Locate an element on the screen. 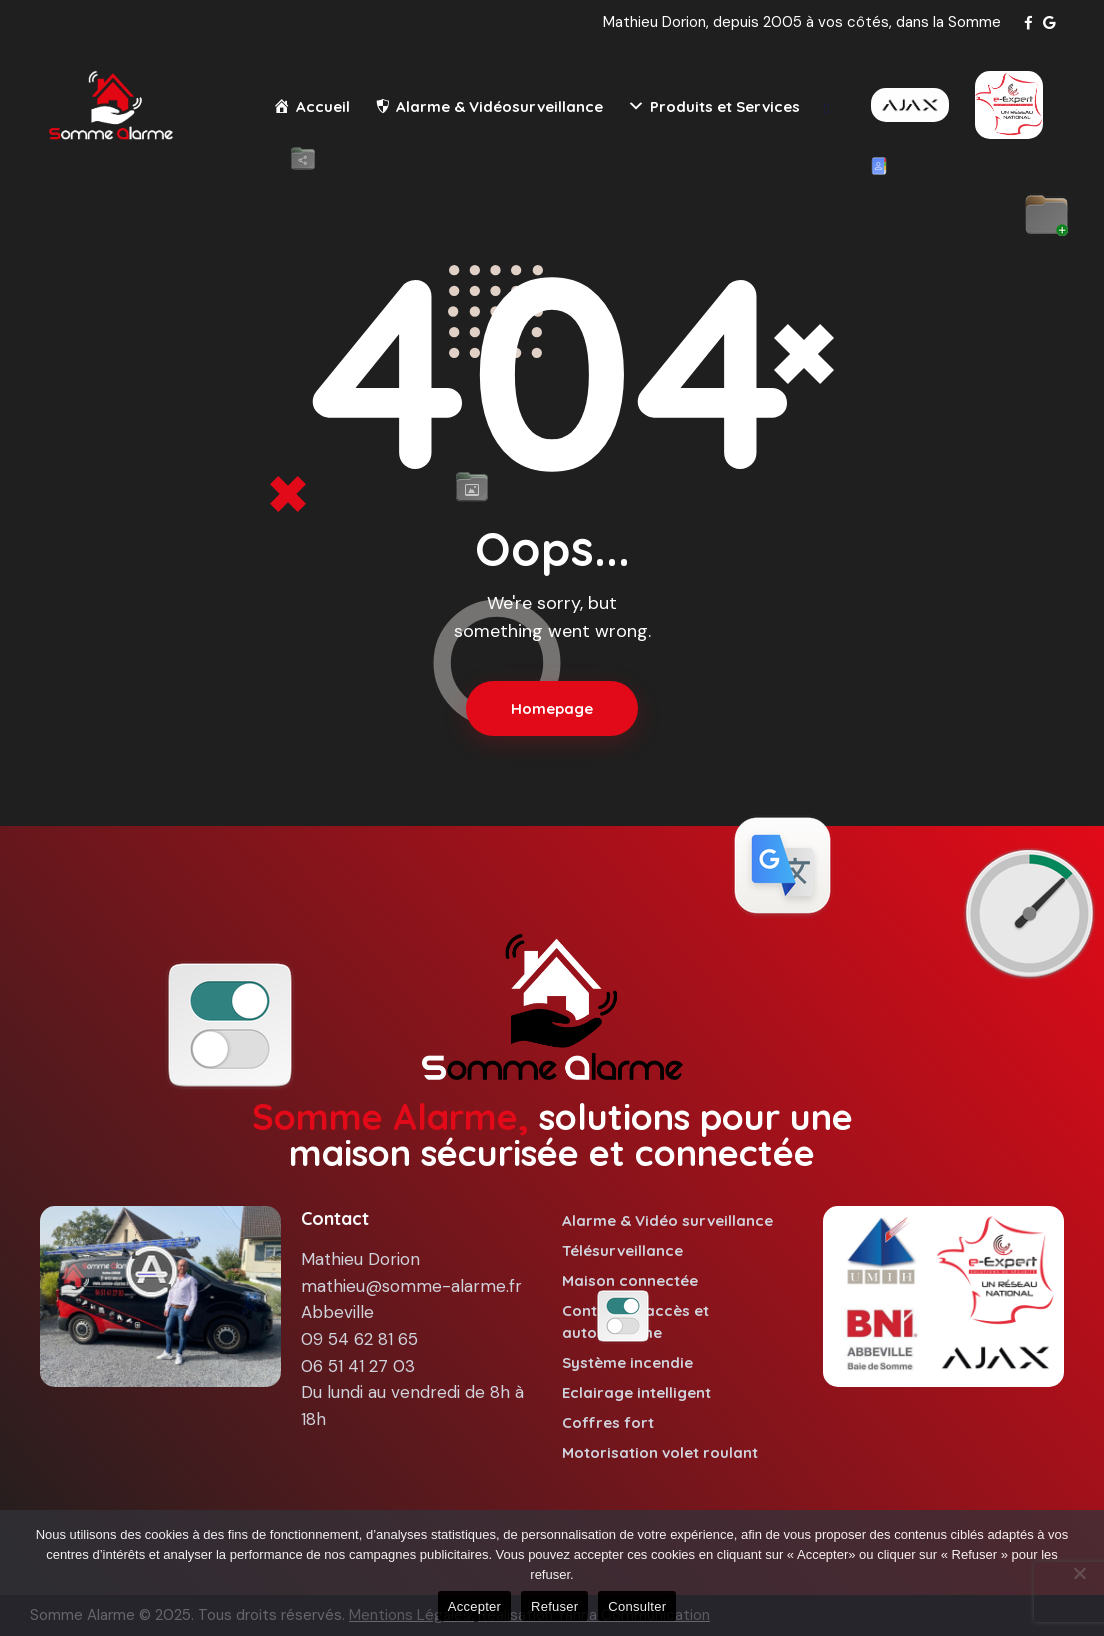  open the software update manager is located at coordinates (151, 1271).